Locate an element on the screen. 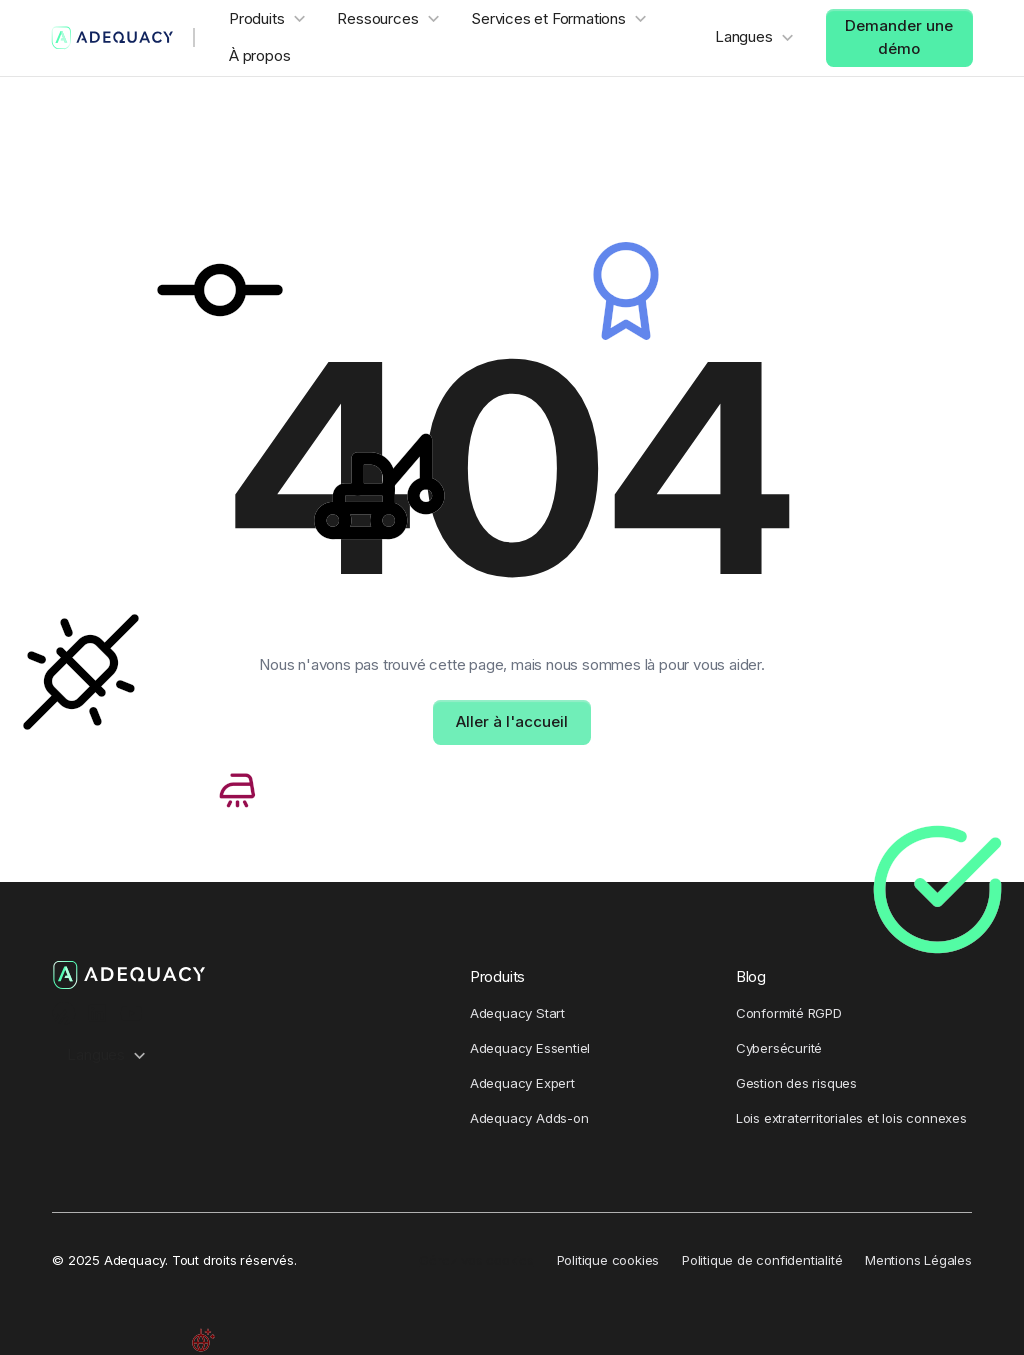 This screenshot has width=1024, height=1355. indicates task or action completed successfully is located at coordinates (937, 889).